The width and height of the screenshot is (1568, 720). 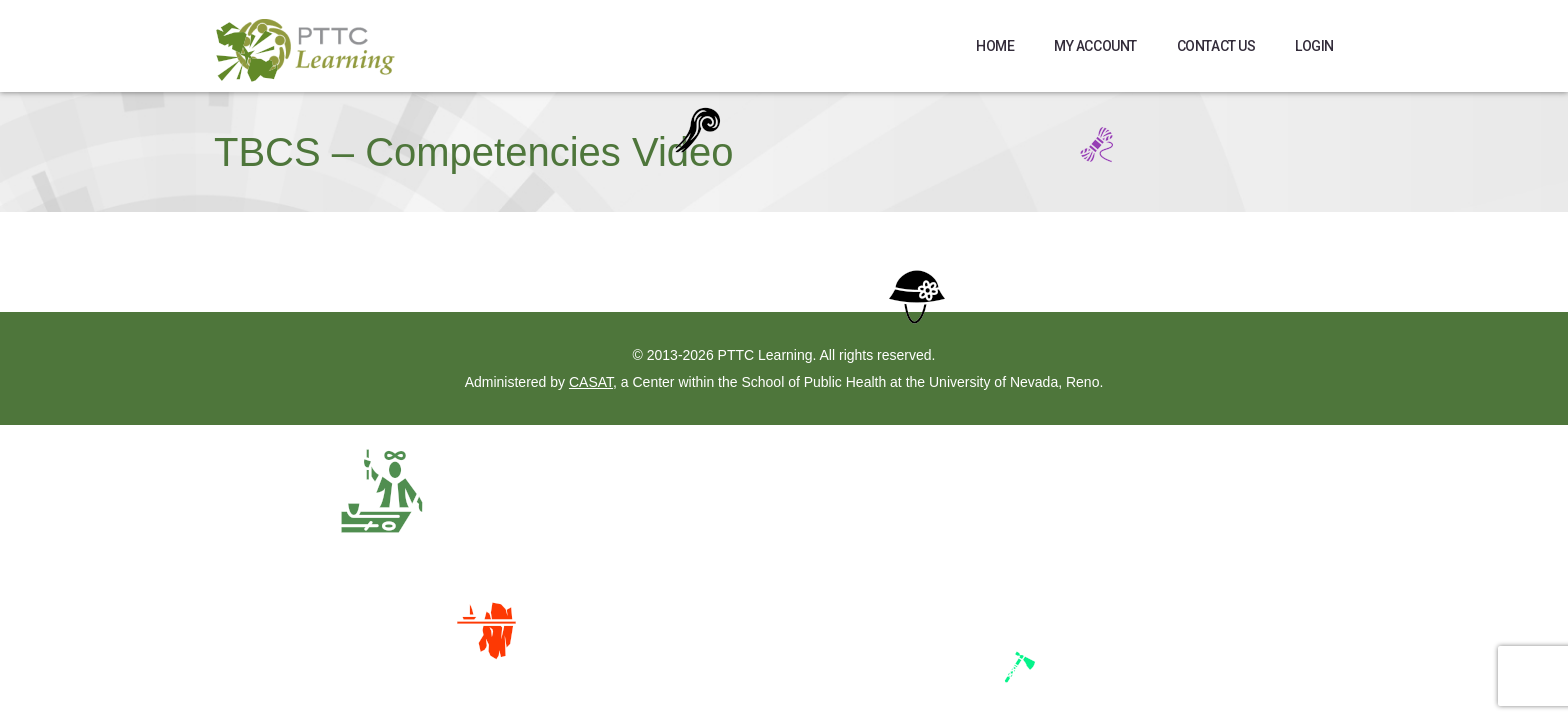 I want to click on select a flower hat accessory for your character, so click(x=917, y=297).